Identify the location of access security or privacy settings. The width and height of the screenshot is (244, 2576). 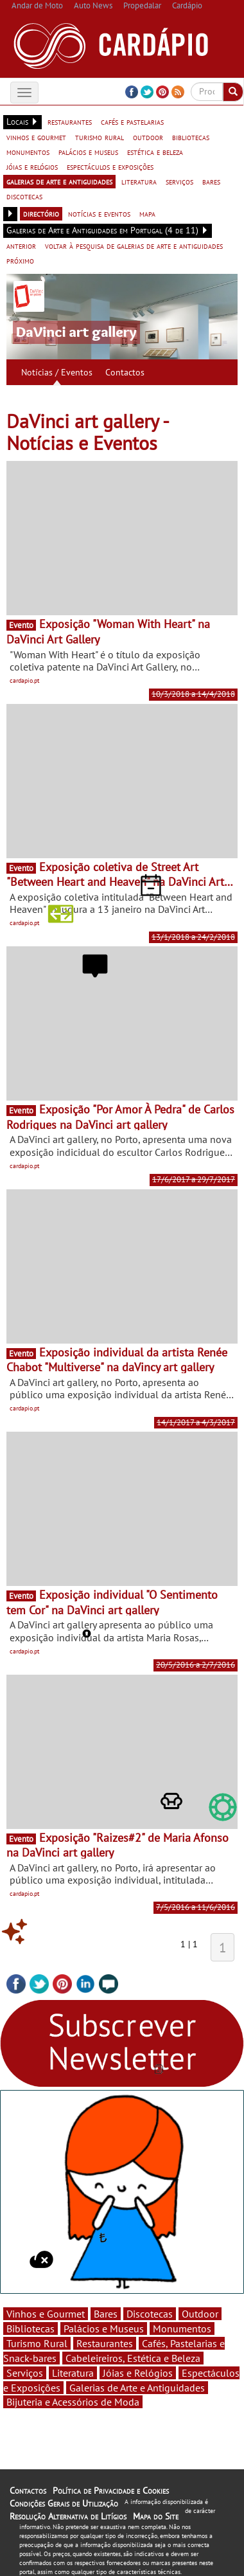
(87, 1634).